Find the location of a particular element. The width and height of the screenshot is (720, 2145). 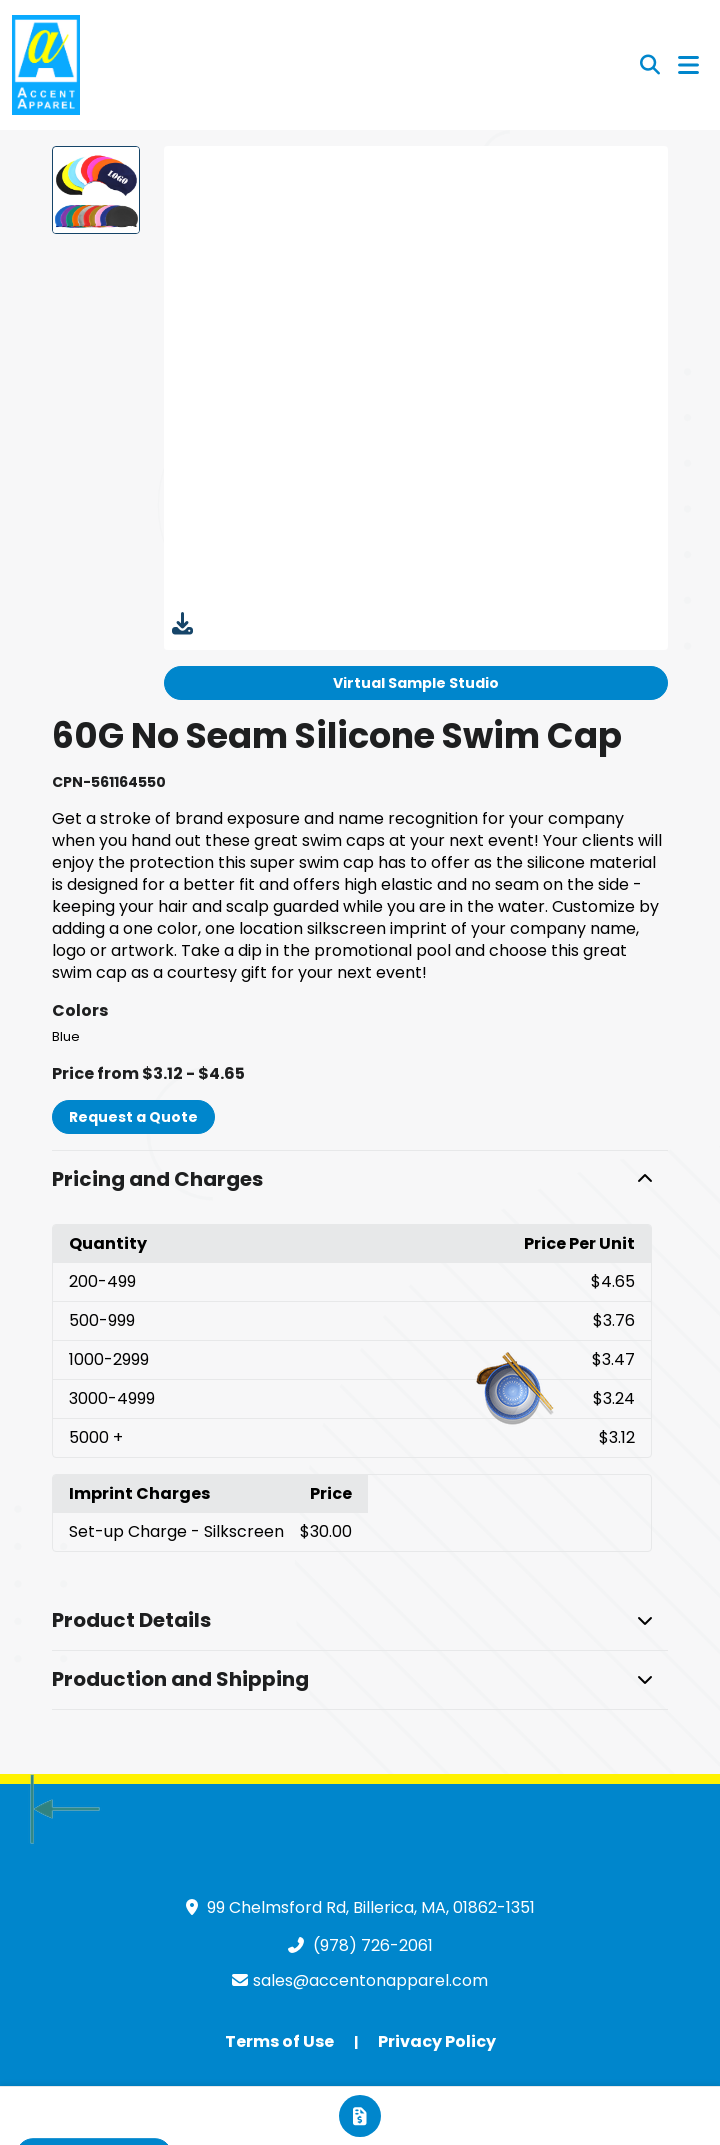

sync services application icon is located at coordinates (515, 1387).